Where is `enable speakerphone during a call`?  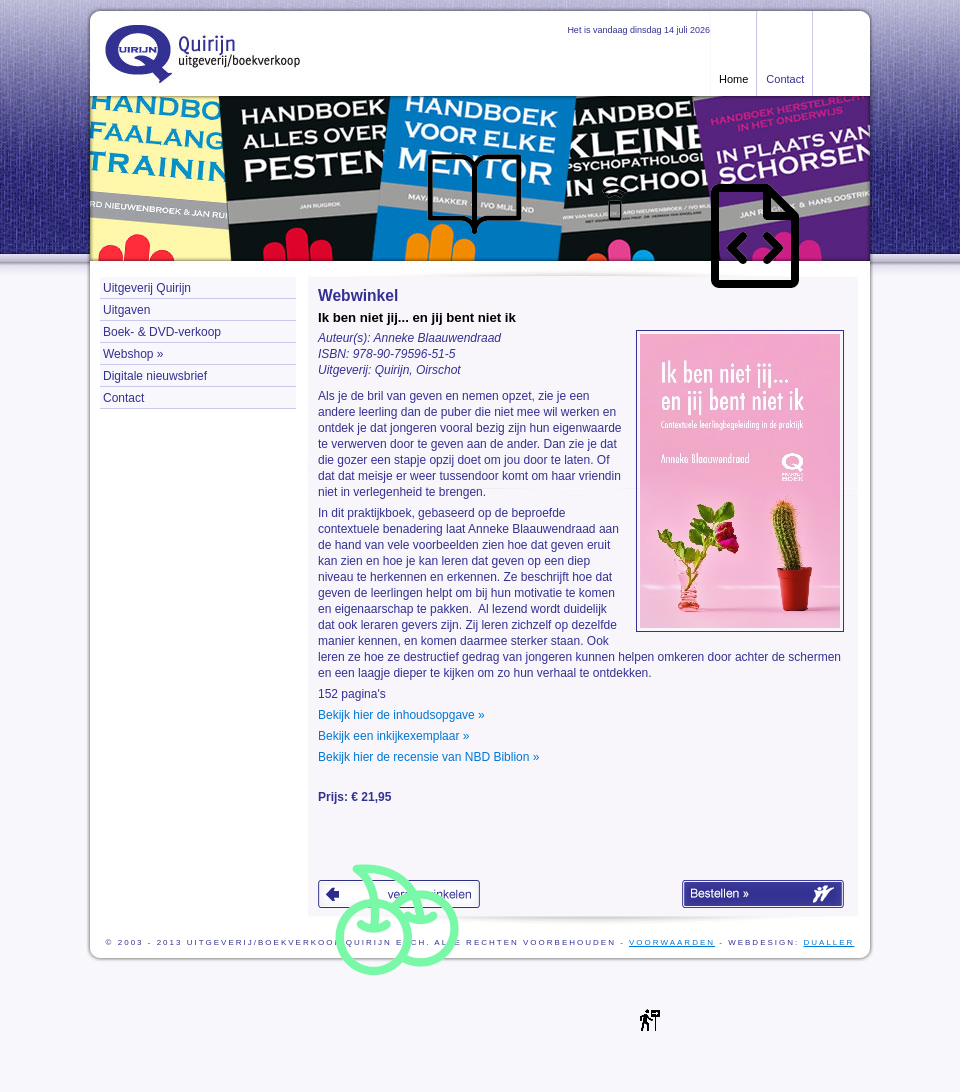 enable speakerphone during a call is located at coordinates (615, 204).